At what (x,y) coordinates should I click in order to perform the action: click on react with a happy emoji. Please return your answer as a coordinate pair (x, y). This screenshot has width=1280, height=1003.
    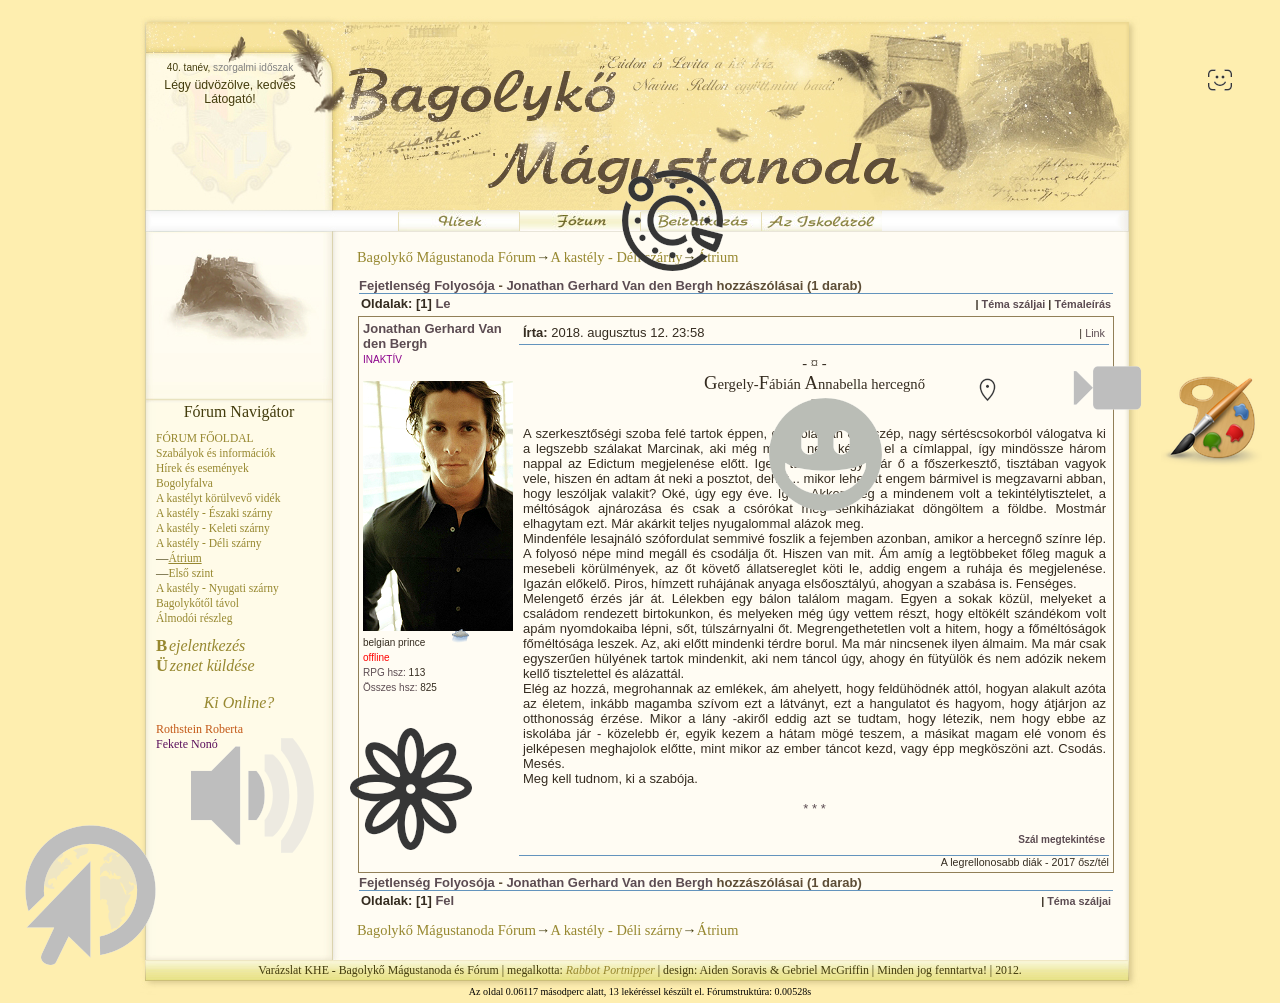
    Looking at the image, I should click on (825, 454).